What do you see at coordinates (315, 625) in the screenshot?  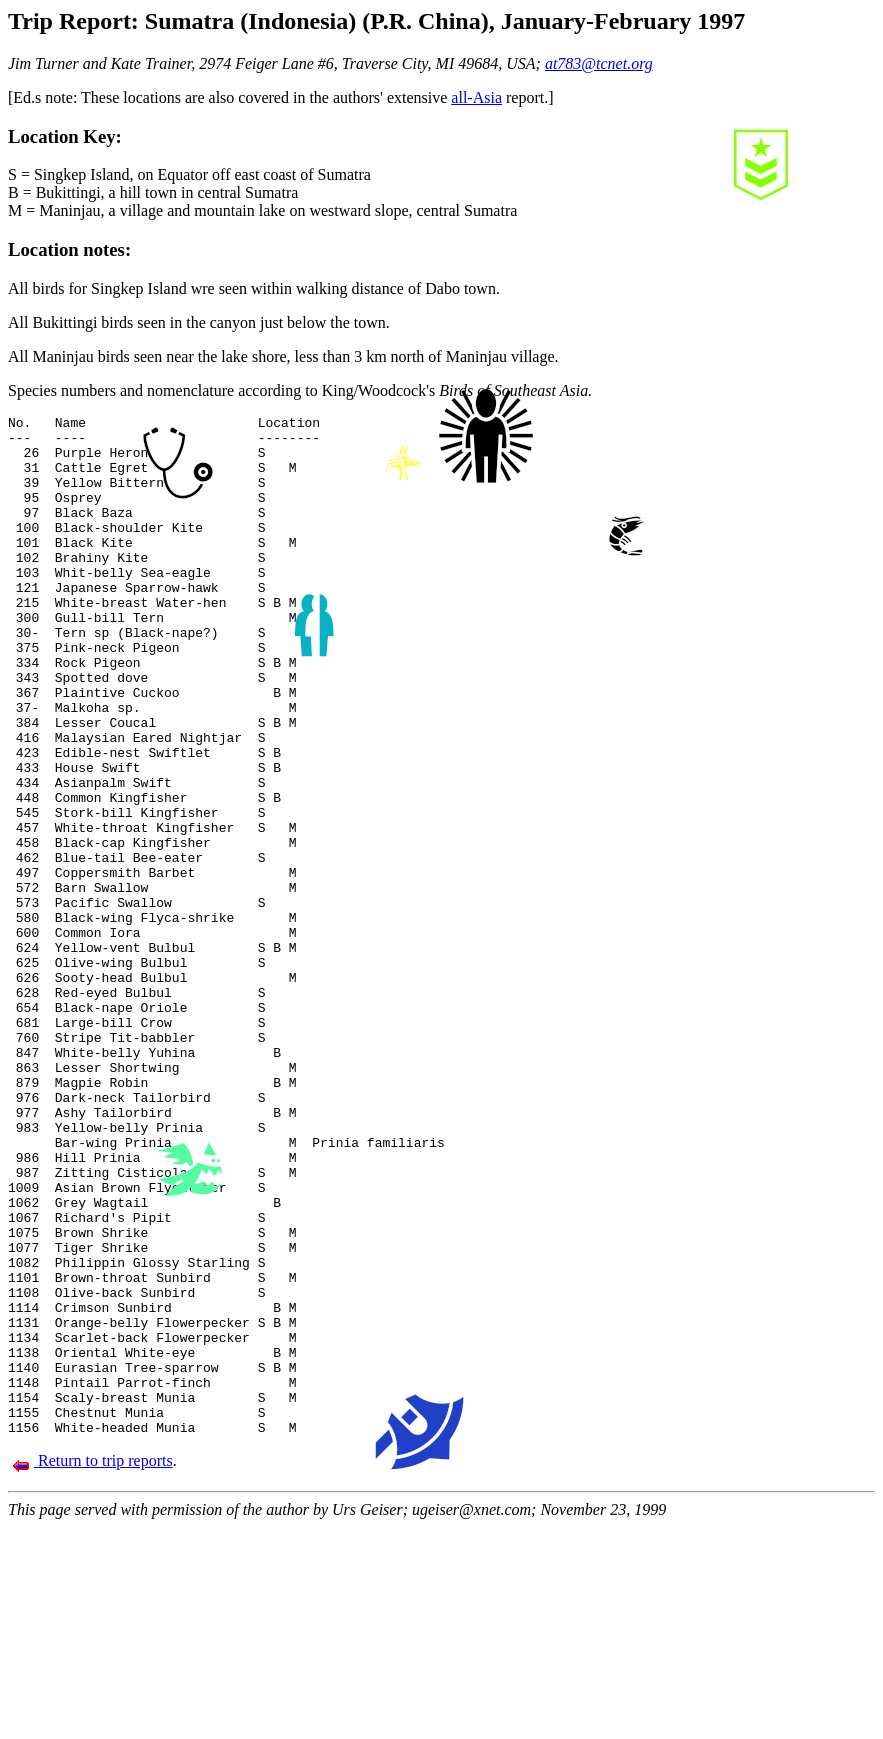 I see `summon a ghost companion` at bounding box center [315, 625].